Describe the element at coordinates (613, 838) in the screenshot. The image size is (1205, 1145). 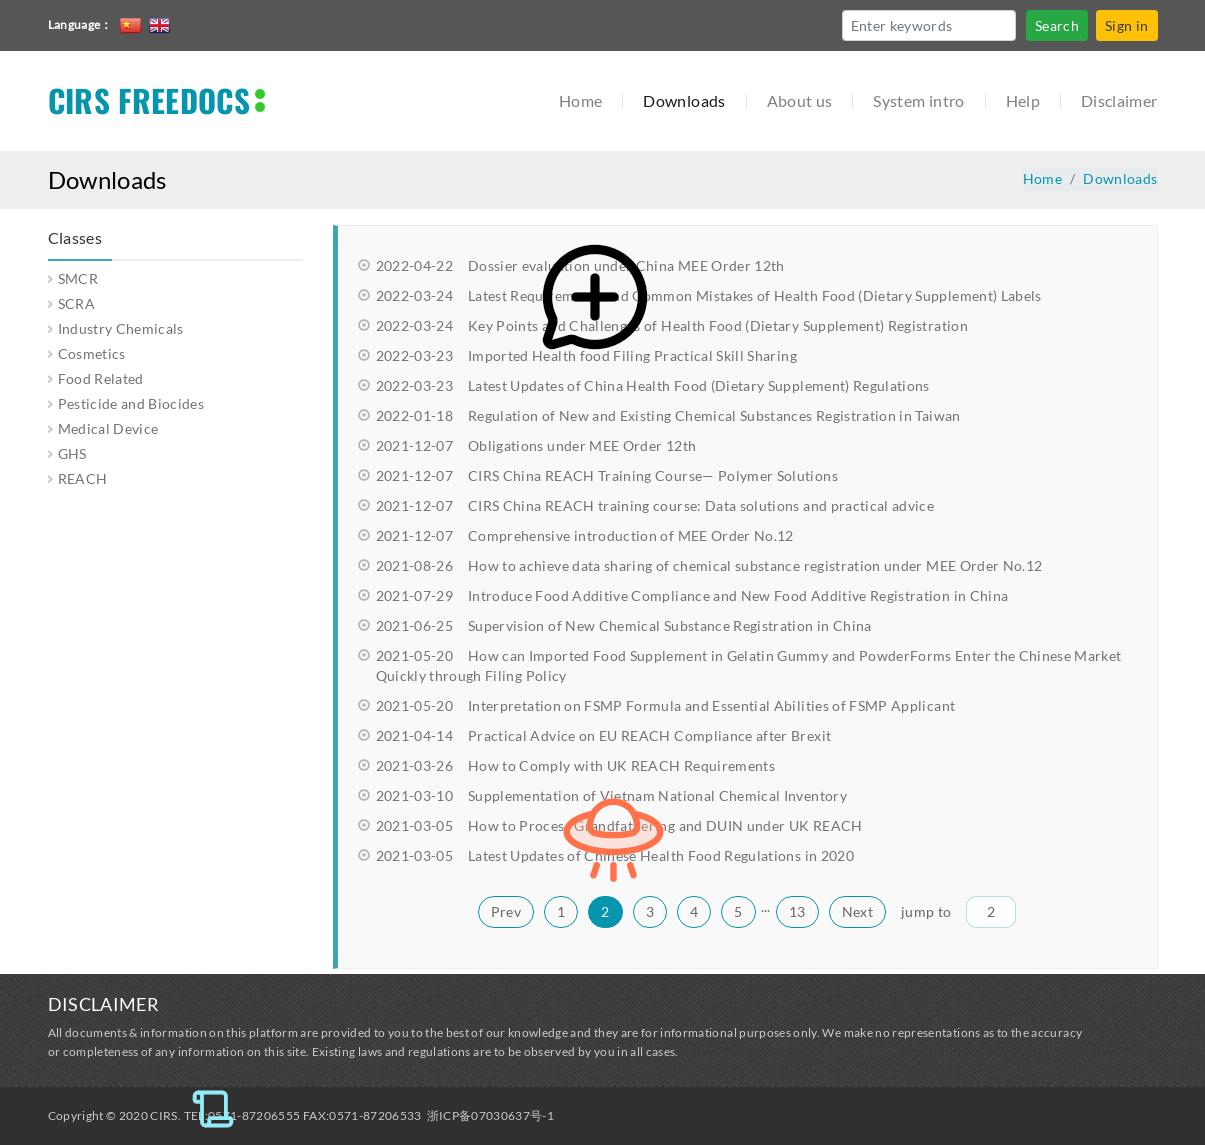
I see `access sci-fi or space-themed content` at that location.